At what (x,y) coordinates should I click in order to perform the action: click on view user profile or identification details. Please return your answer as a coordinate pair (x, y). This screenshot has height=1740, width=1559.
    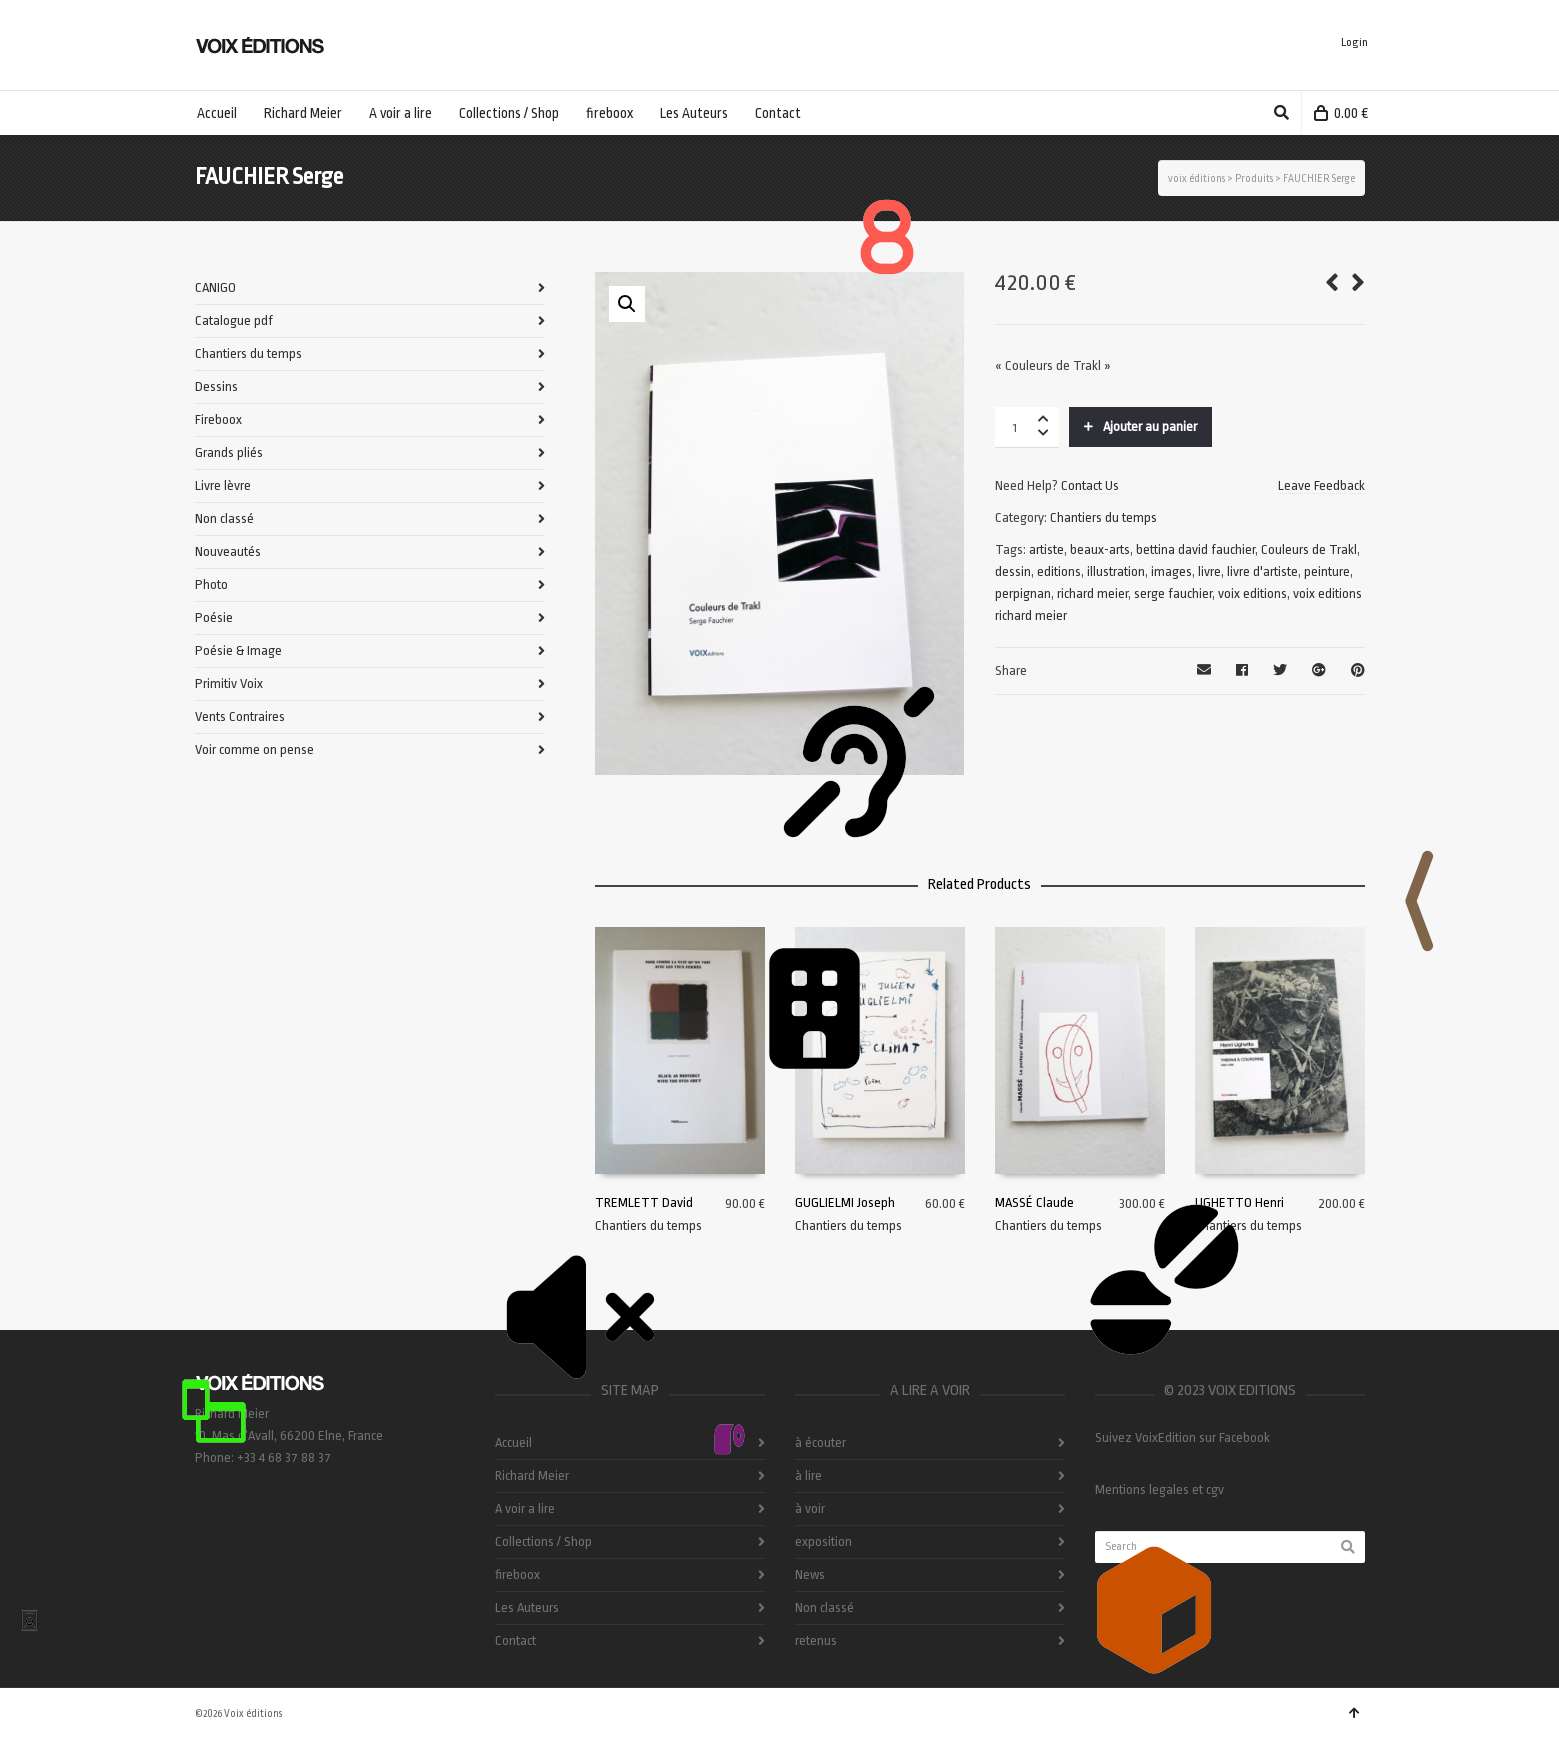
    Looking at the image, I should click on (29, 1620).